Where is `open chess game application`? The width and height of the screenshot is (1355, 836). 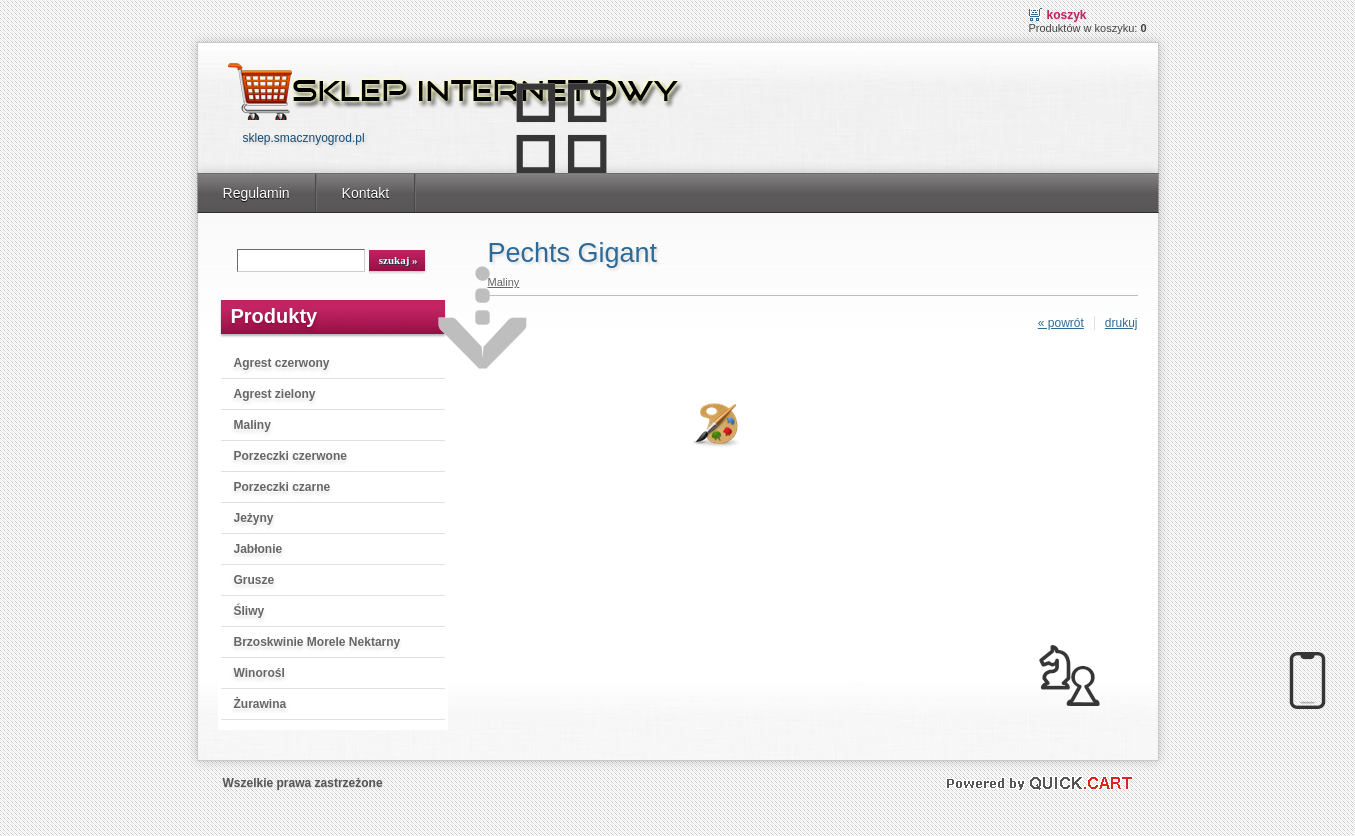
open chess game application is located at coordinates (1069, 675).